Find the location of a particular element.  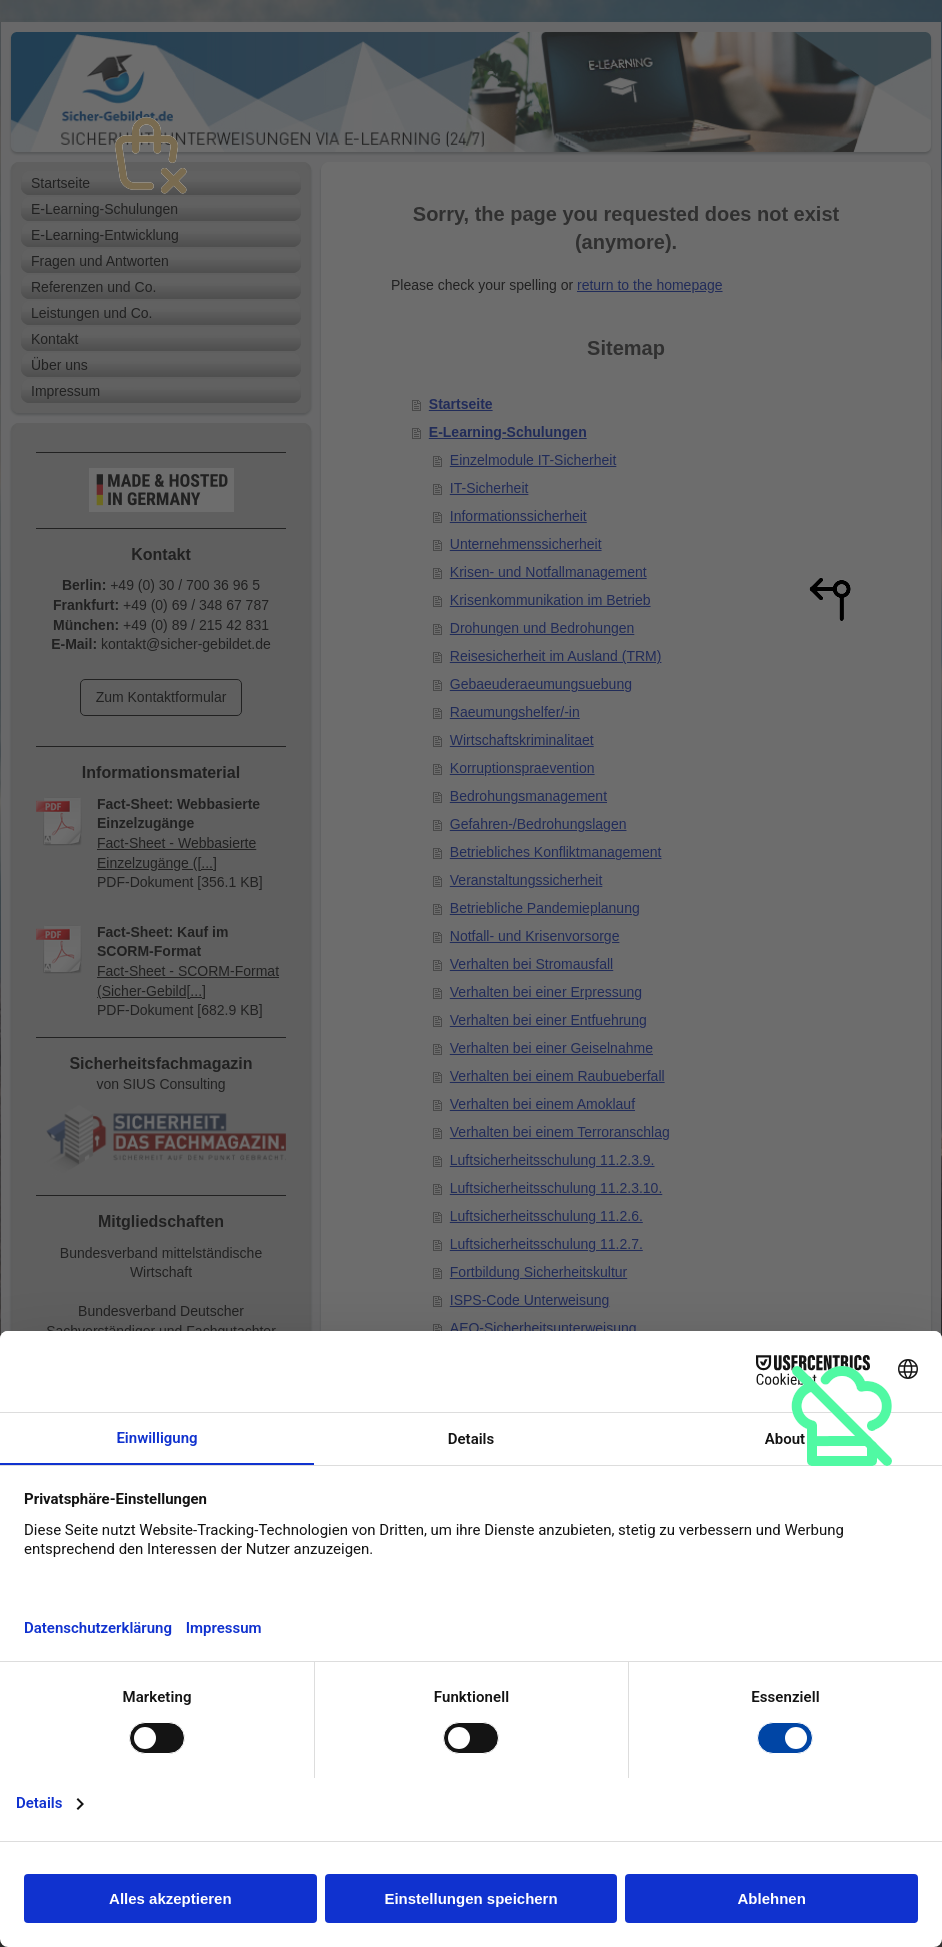

take the left exit at the roundabout is located at coordinates (832, 600).